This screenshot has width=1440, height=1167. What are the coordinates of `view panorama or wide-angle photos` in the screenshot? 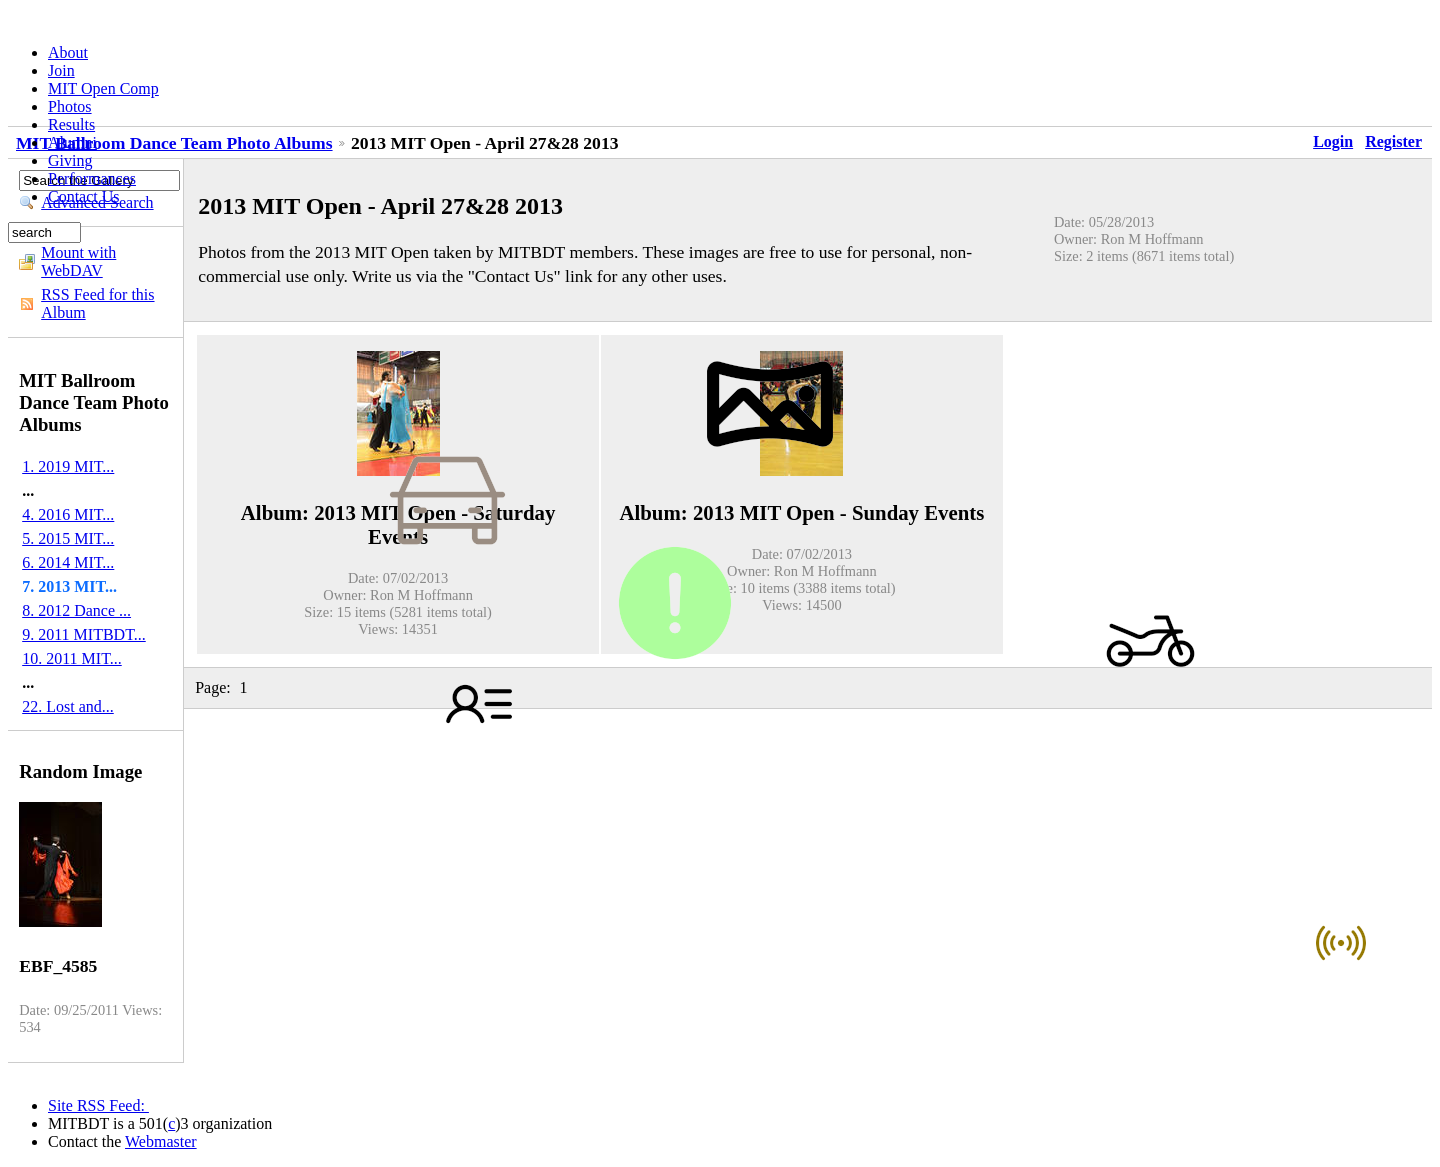 It's located at (770, 404).